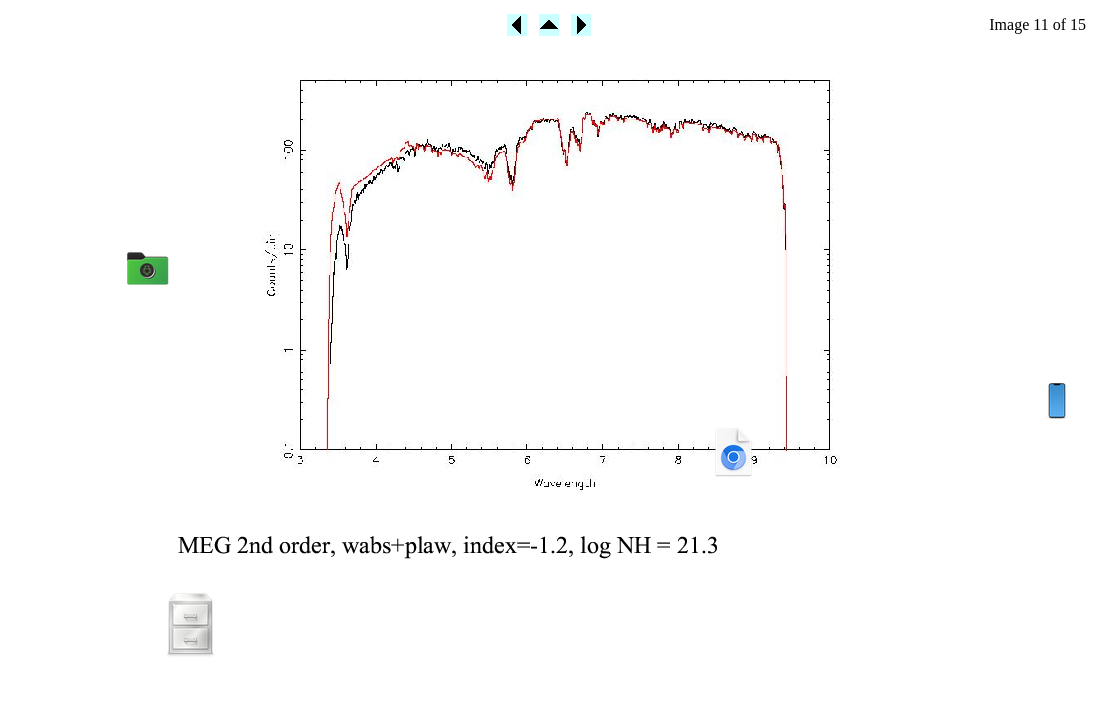 This screenshot has height=720, width=1097. What do you see at coordinates (147, 269) in the screenshot?
I see `open android oreo system files folder` at bounding box center [147, 269].